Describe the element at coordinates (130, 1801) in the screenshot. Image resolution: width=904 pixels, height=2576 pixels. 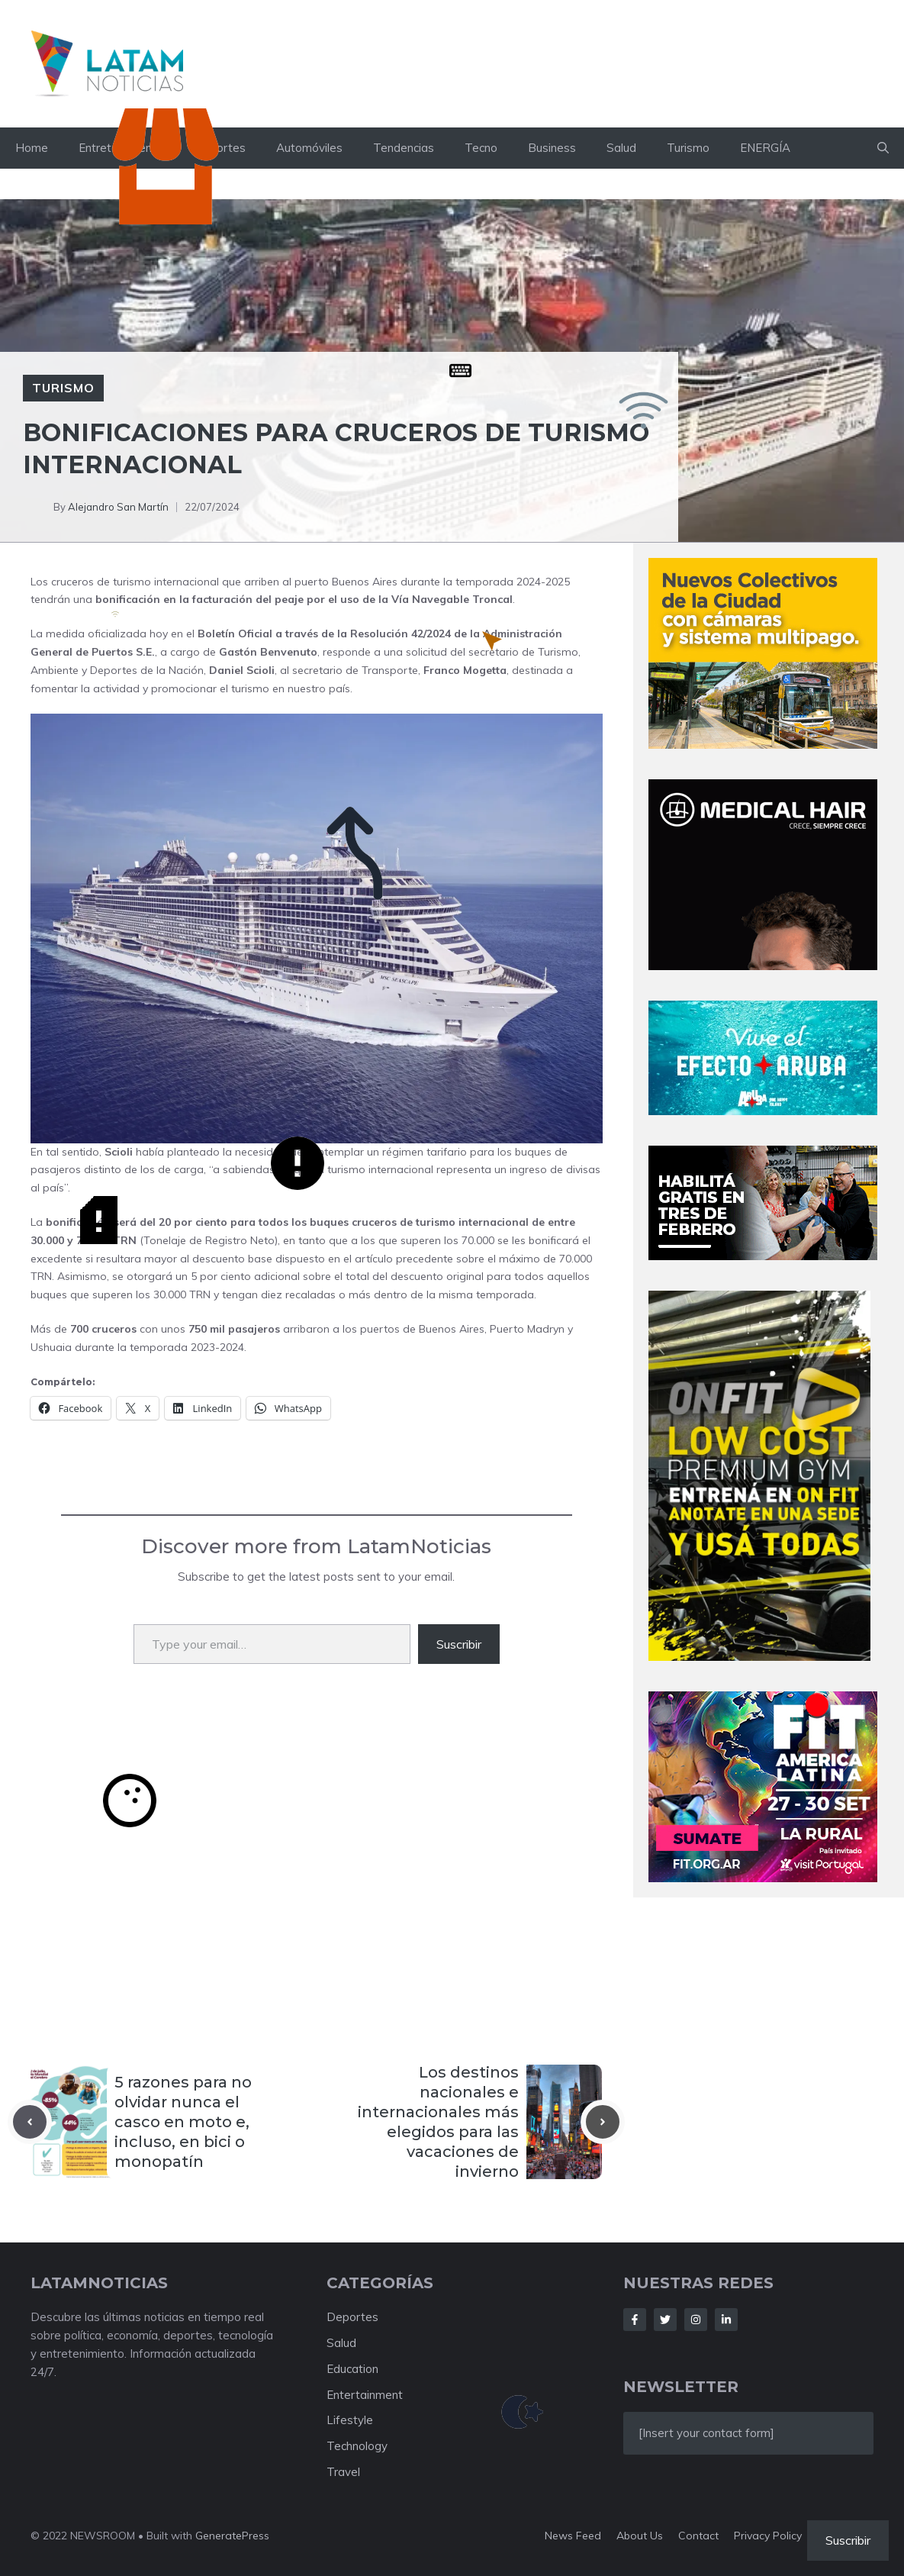
I see `access bowling or sports-related features` at that location.